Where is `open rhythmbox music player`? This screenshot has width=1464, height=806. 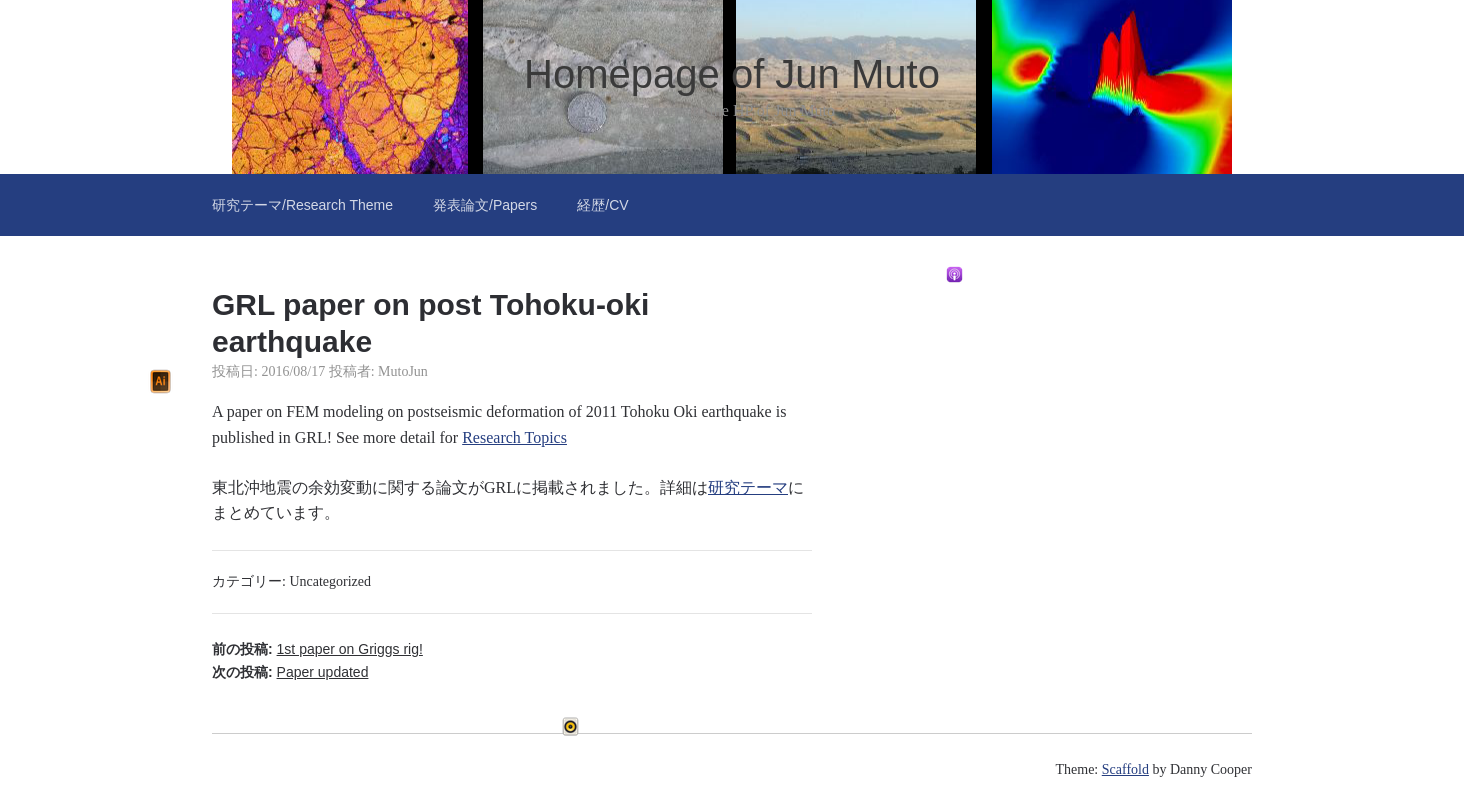 open rhythmbox music player is located at coordinates (570, 726).